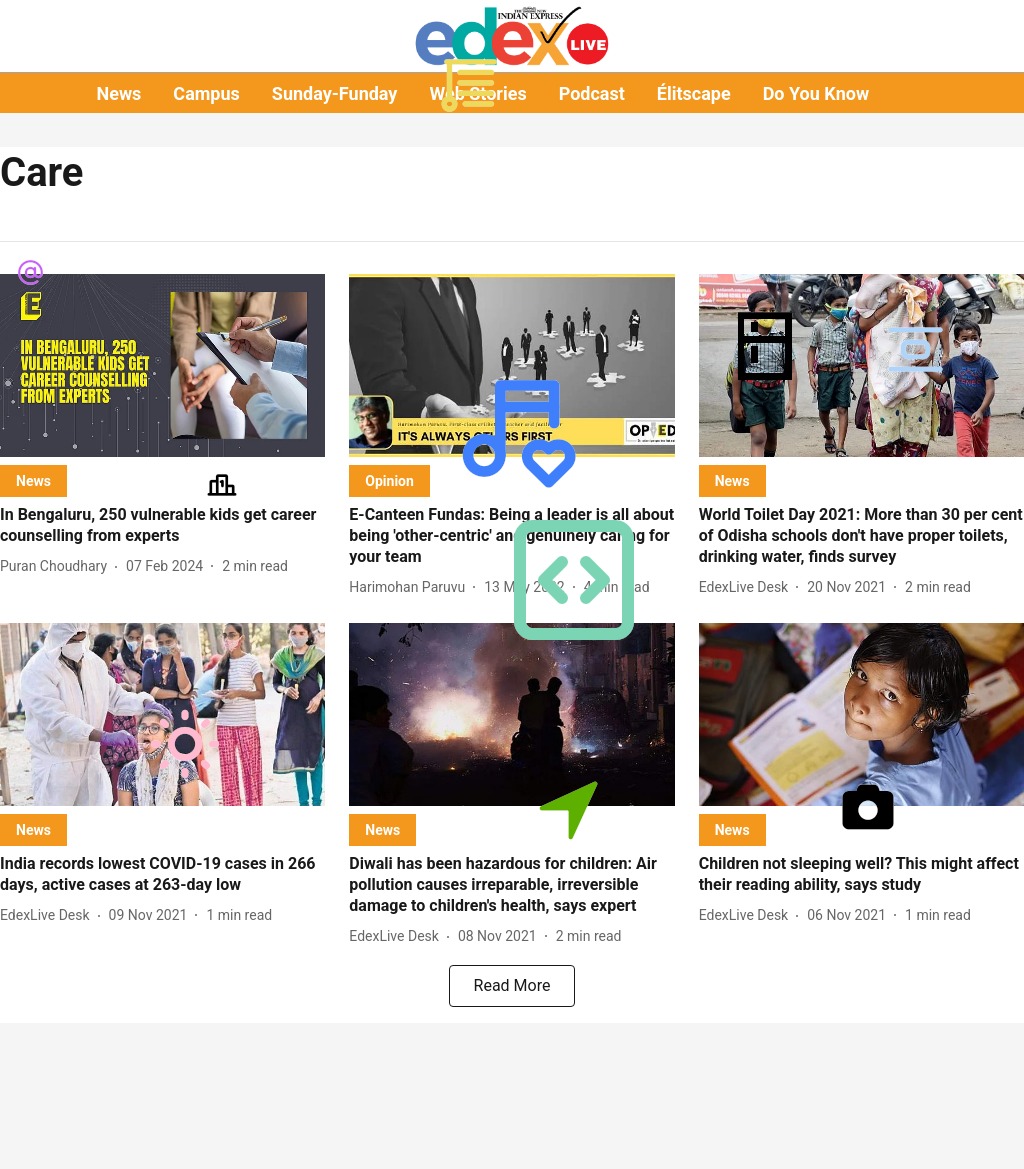 This screenshot has width=1024, height=1169. Describe the element at coordinates (574, 580) in the screenshot. I see `view or edit source code` at that location.